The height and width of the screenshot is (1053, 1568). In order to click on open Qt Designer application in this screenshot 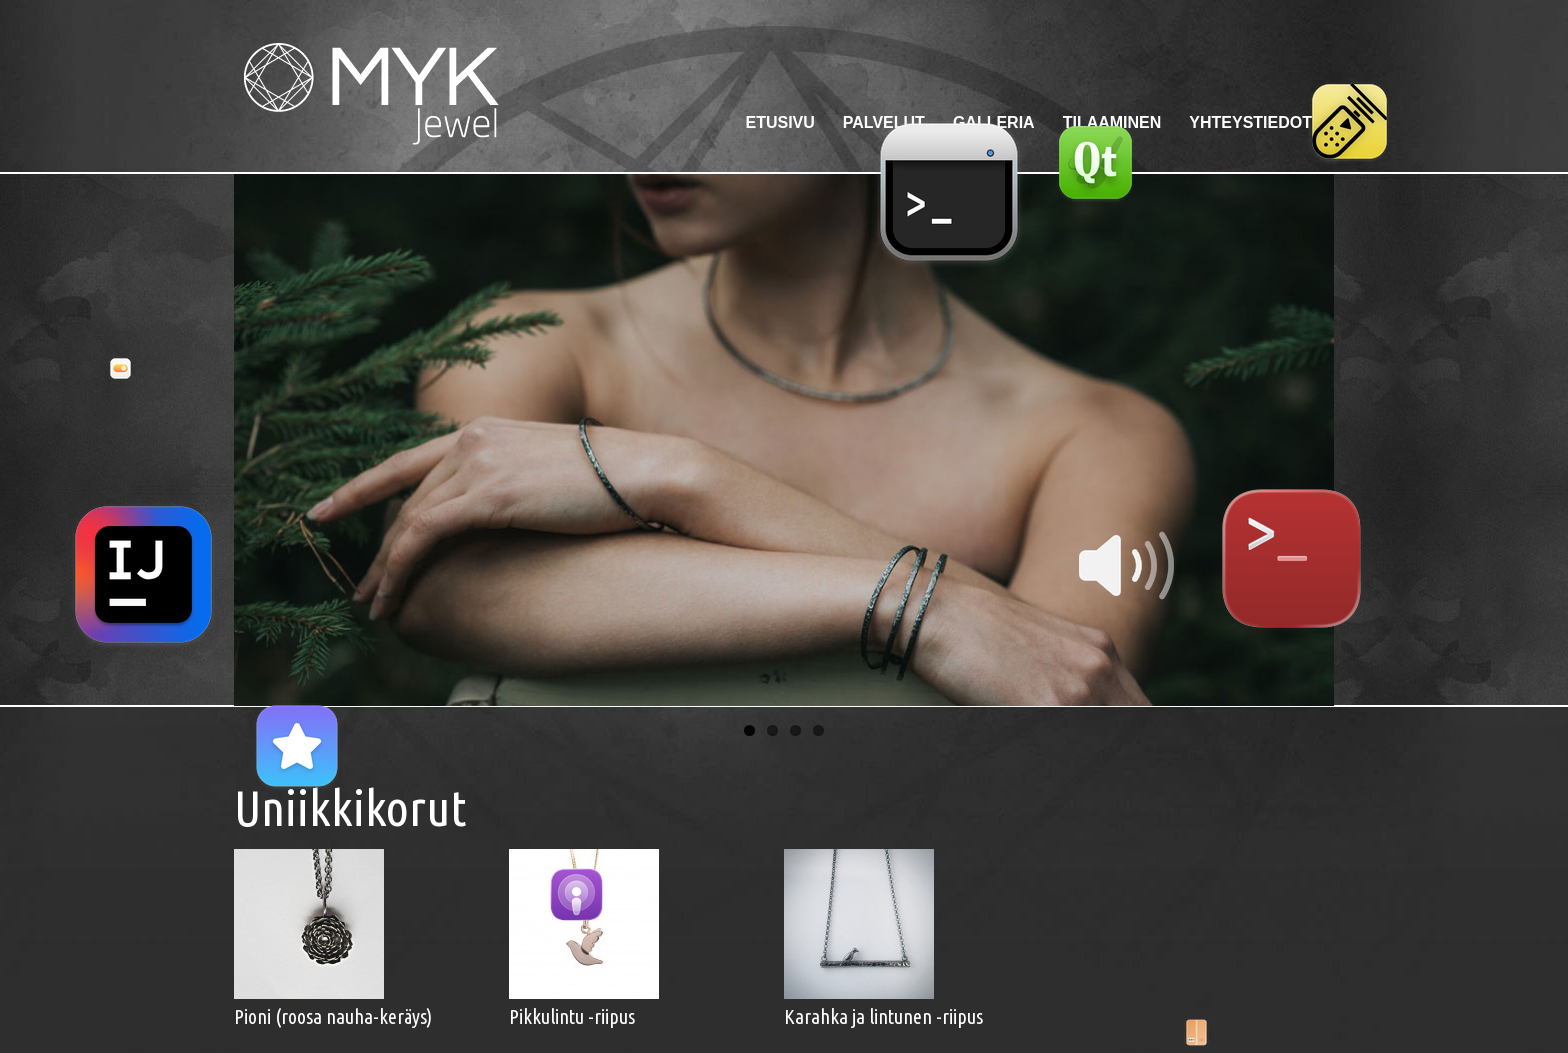, I will do `click(1095, 162)`.